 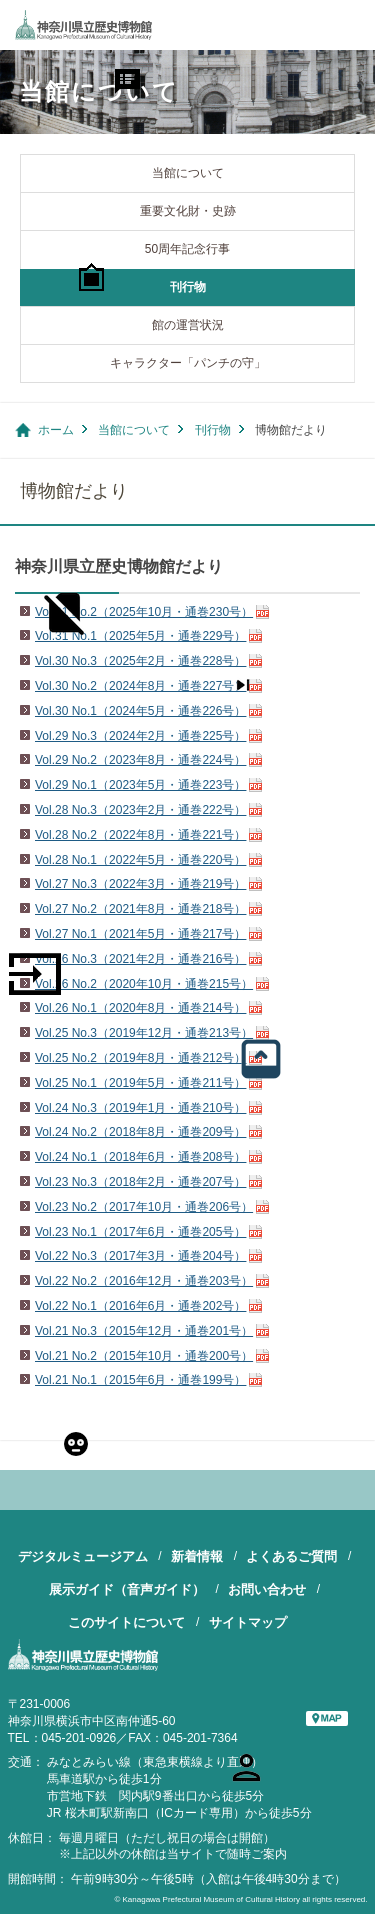 I want to click on view your profile, so click(x=246, y=1767).